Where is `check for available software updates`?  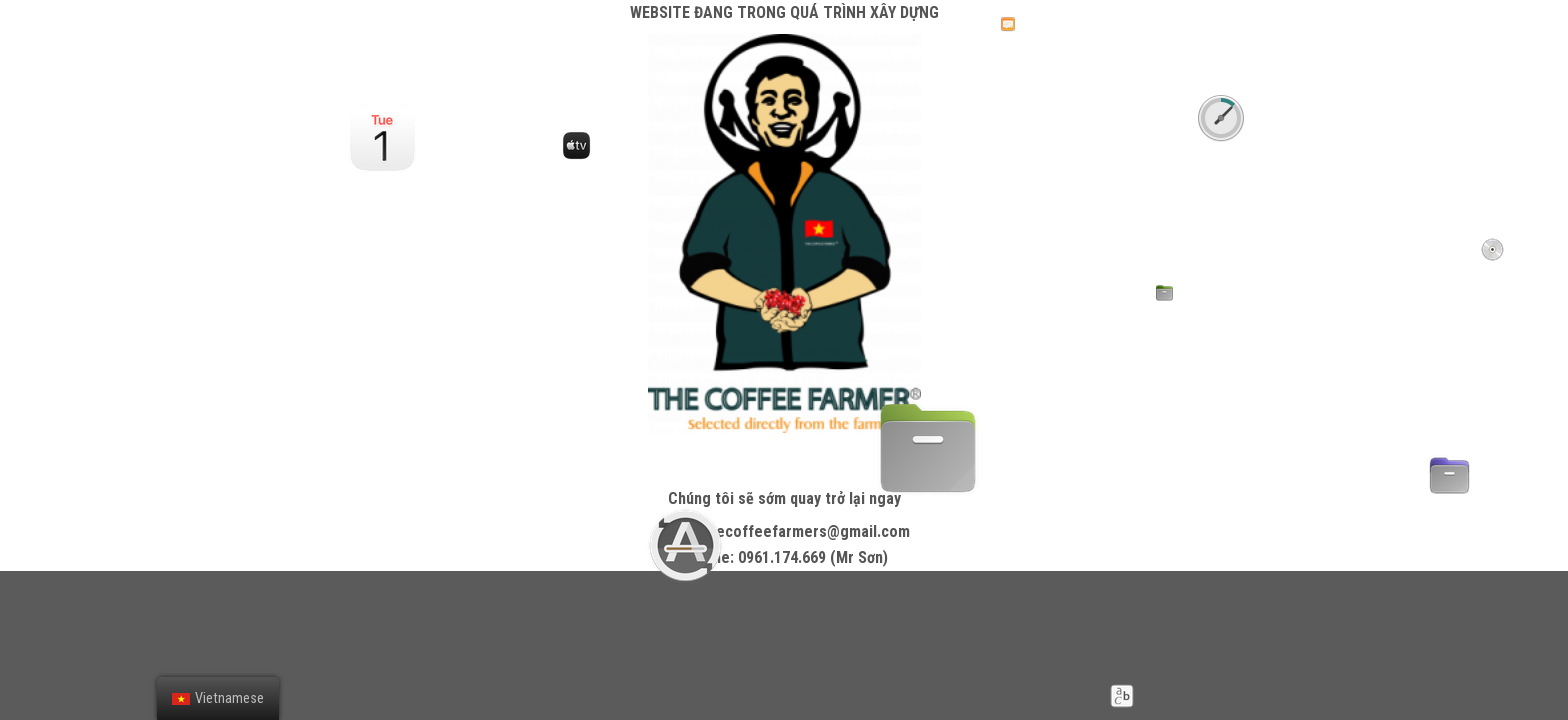
check for available software updates is located at coordinates (685, 545).